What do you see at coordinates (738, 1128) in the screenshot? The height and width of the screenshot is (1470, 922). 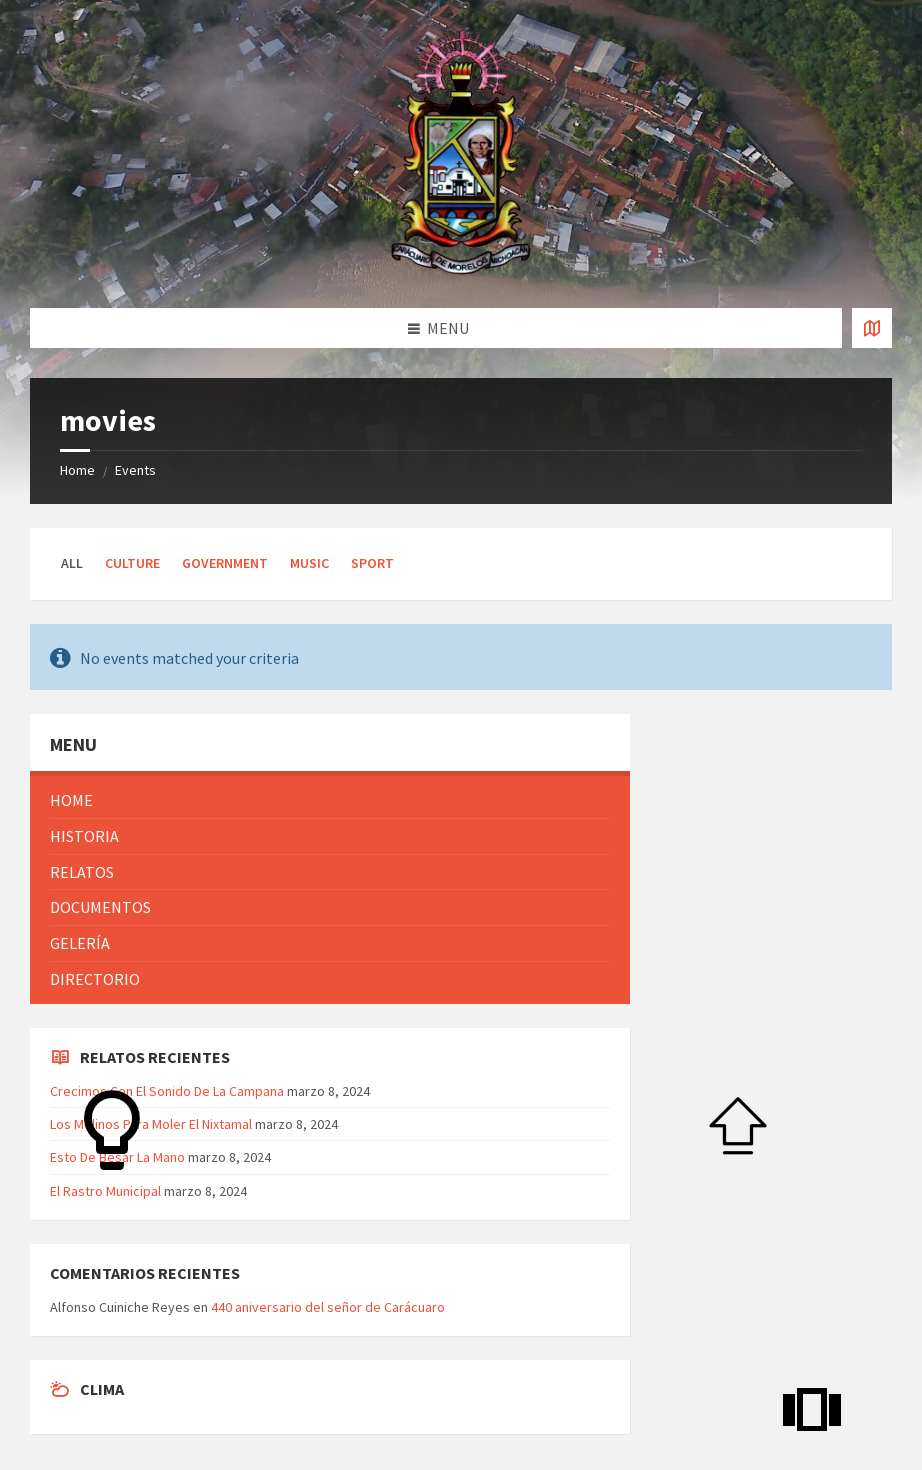 I see `upload a file or document` at bounding box center [738, 1128].